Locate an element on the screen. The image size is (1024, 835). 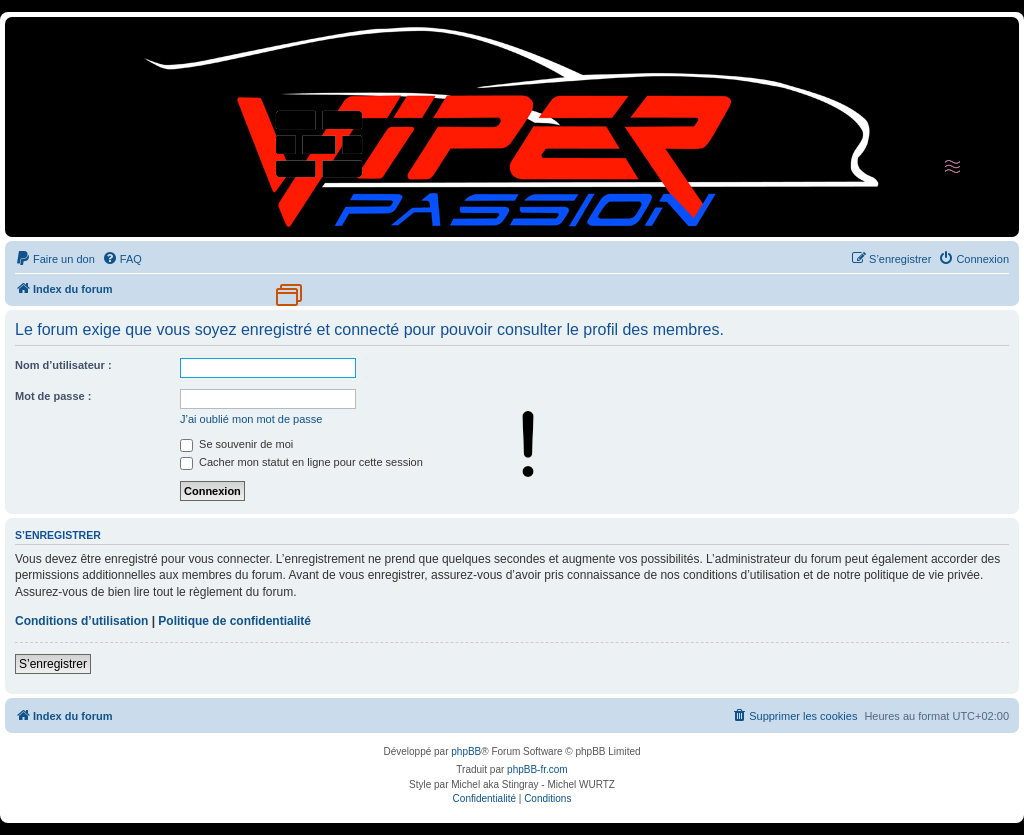
indicates water or aquatic features is located at coordinates (952, 166).